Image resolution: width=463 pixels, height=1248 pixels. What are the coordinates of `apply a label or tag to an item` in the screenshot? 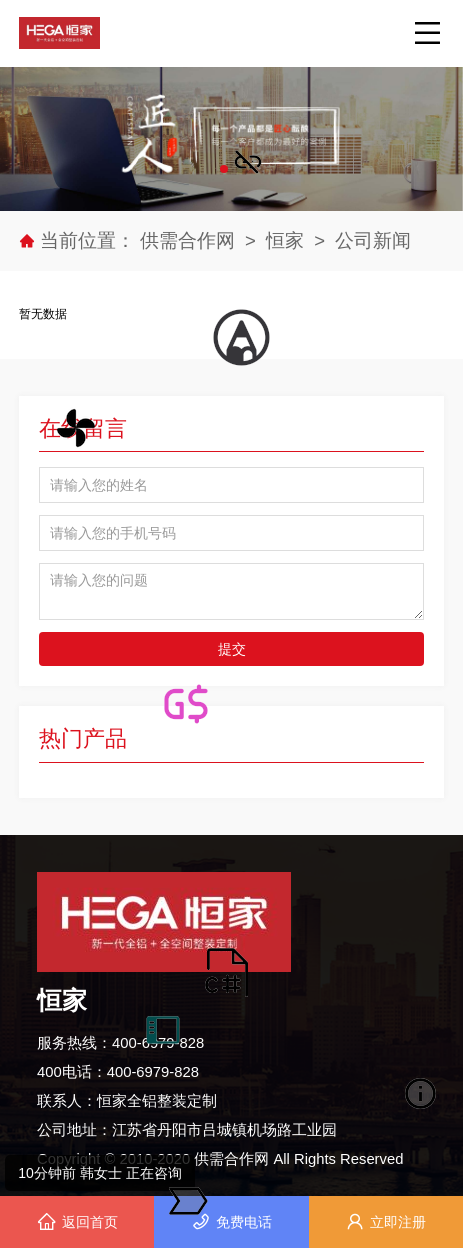 It's located at (187, 1201).